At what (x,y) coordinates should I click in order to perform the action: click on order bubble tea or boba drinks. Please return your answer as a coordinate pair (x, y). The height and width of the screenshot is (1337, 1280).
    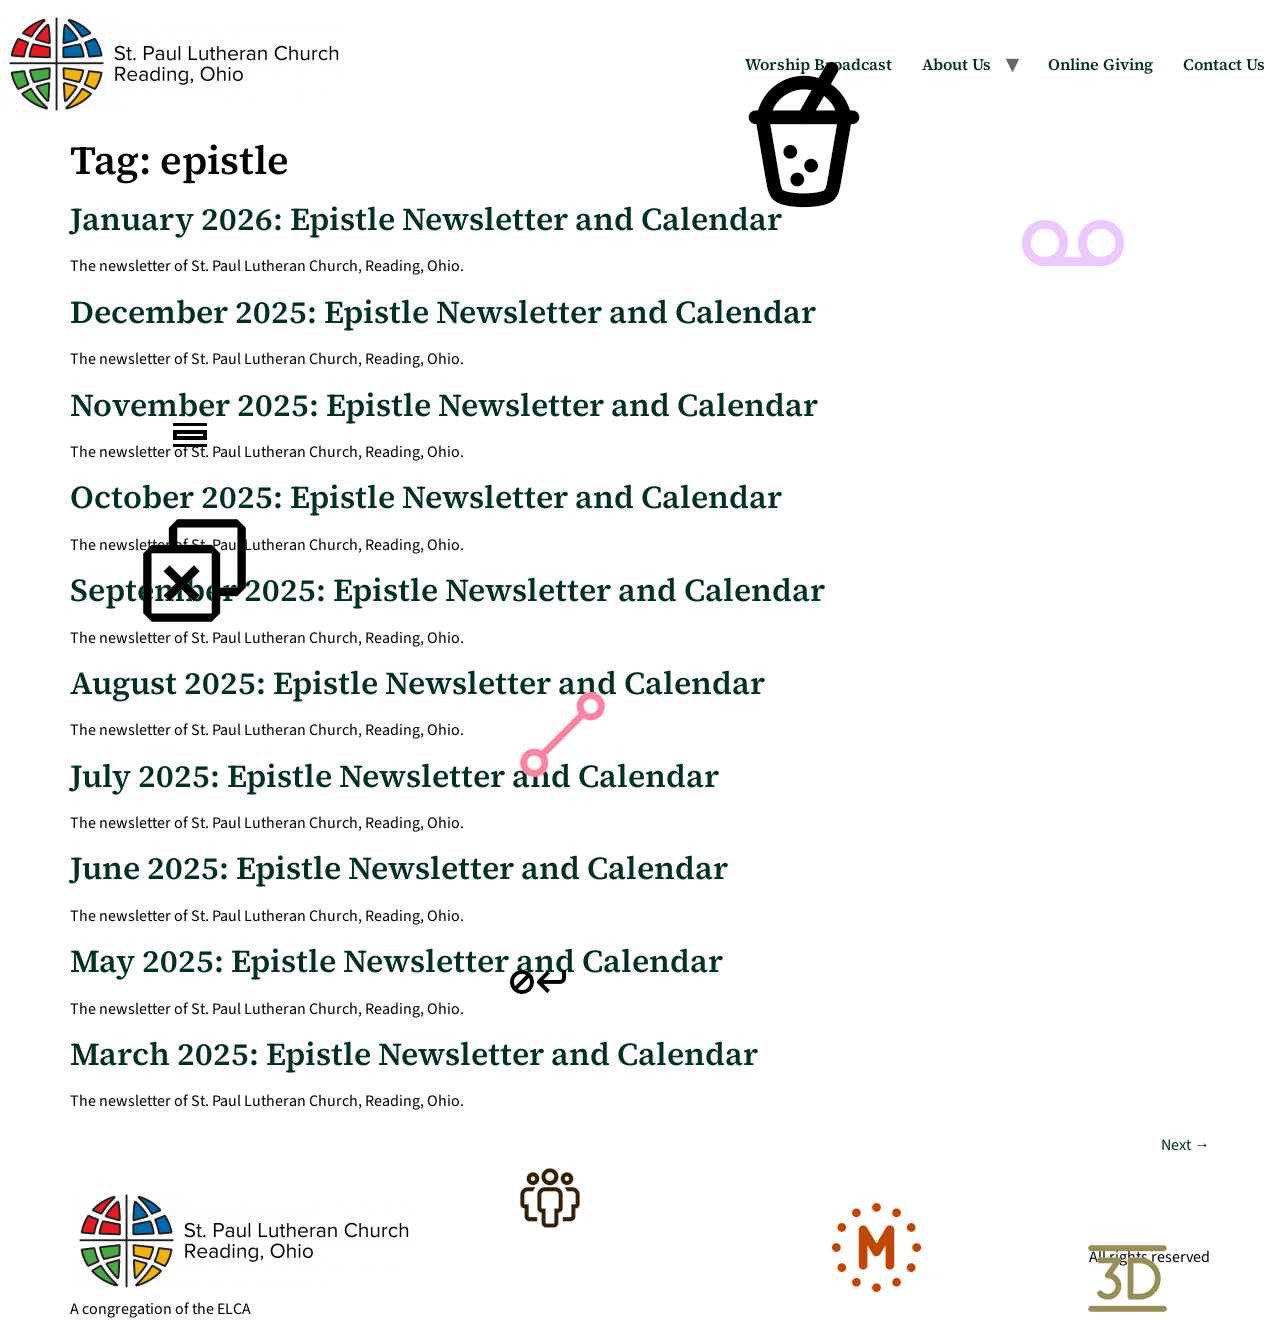
    Looking at the image, I should click on (804, 138).